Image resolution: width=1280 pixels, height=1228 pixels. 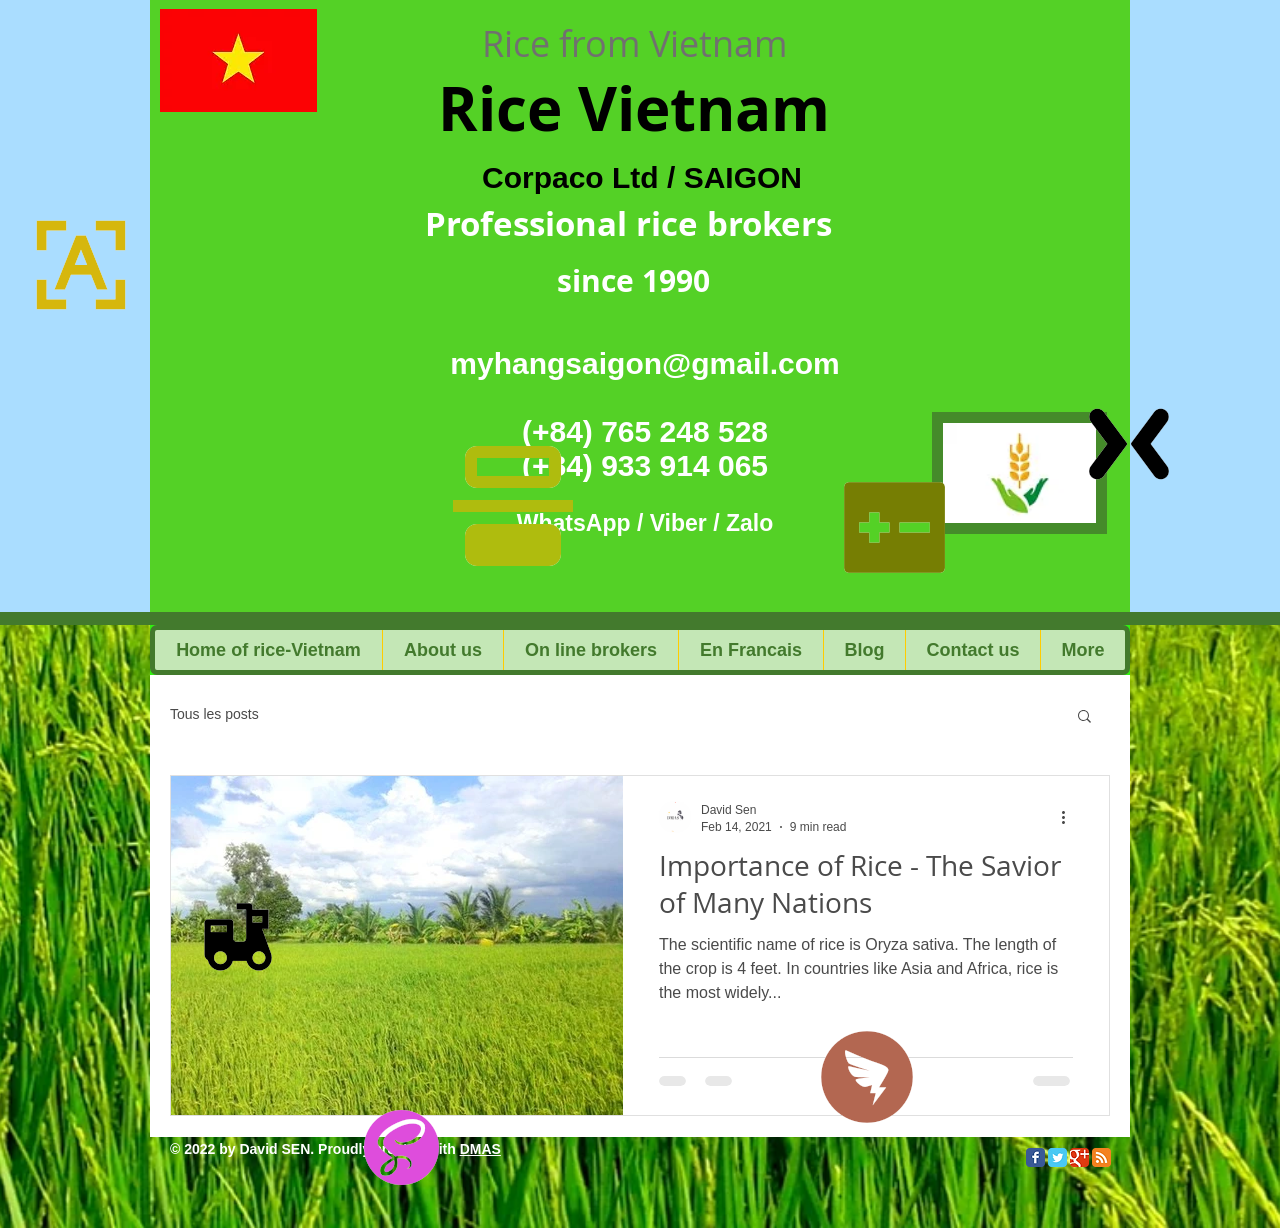 I want to click on sass css preprocessor logo, so click(x=401, y=1147).